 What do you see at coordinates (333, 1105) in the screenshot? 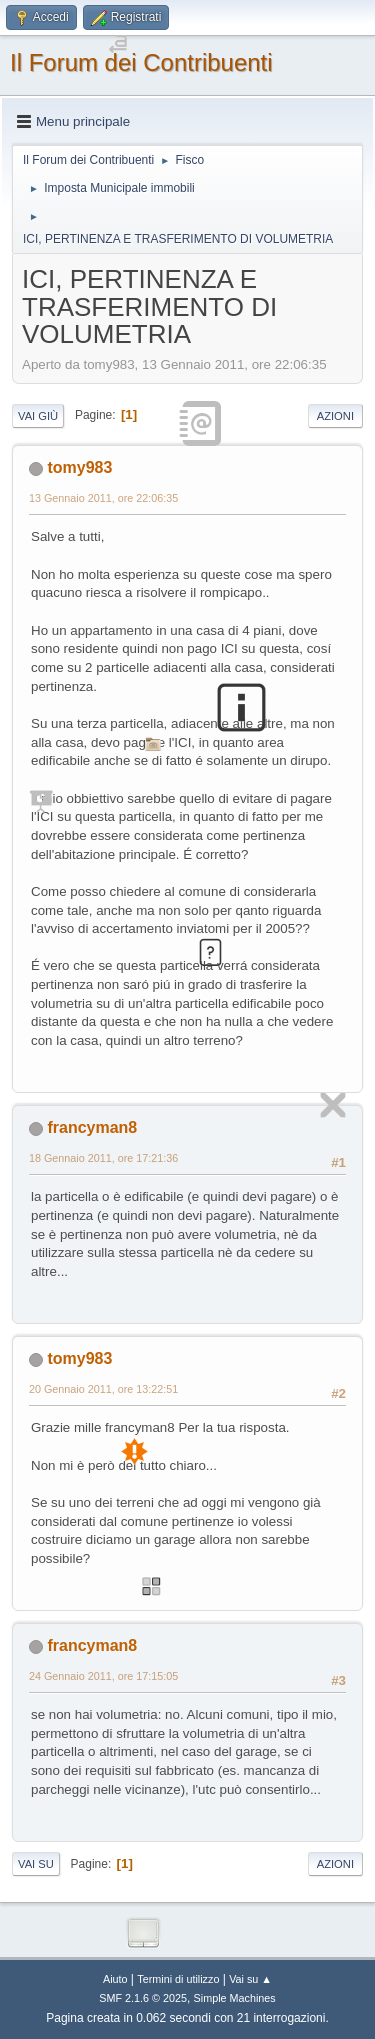
I see `close the current window` at bounding box center [333, 1105].